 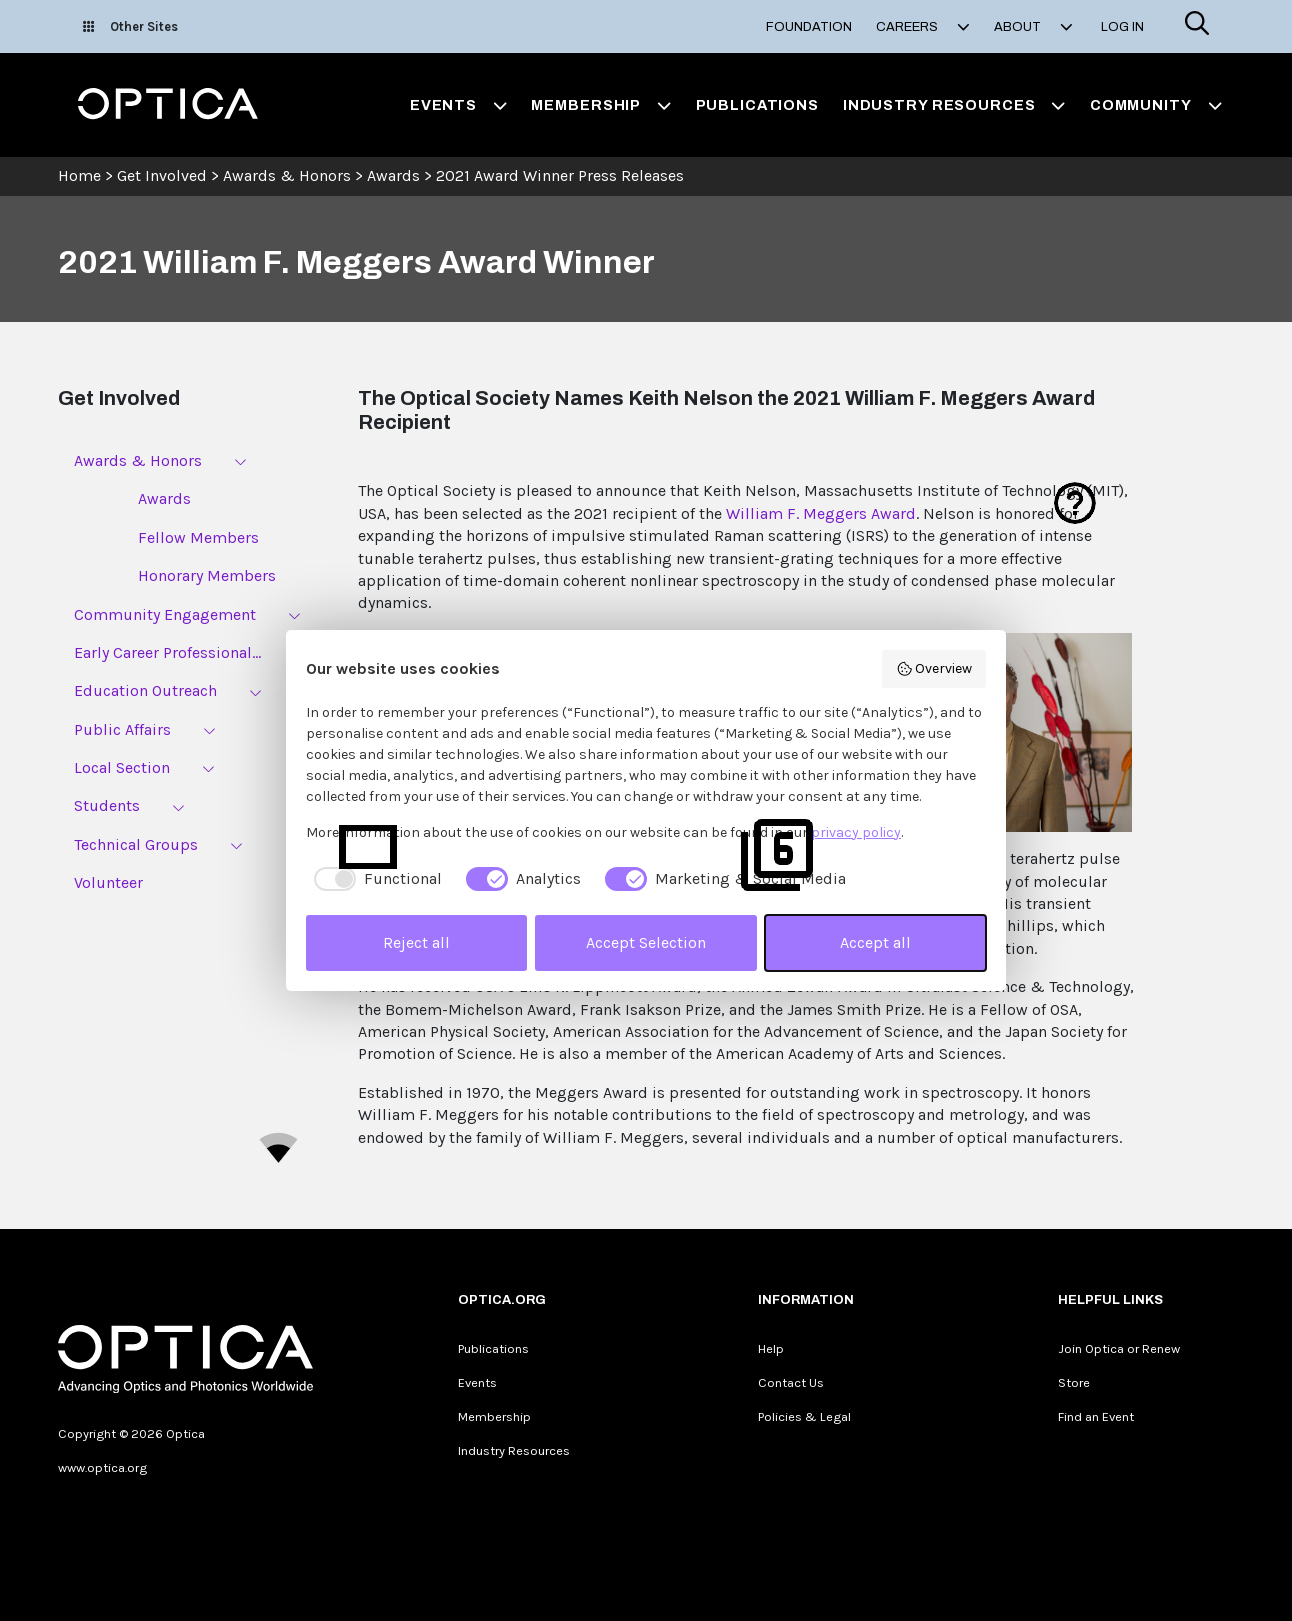 I want to click on indicates weak wifi signal strength, so click(x=278, y=1147).